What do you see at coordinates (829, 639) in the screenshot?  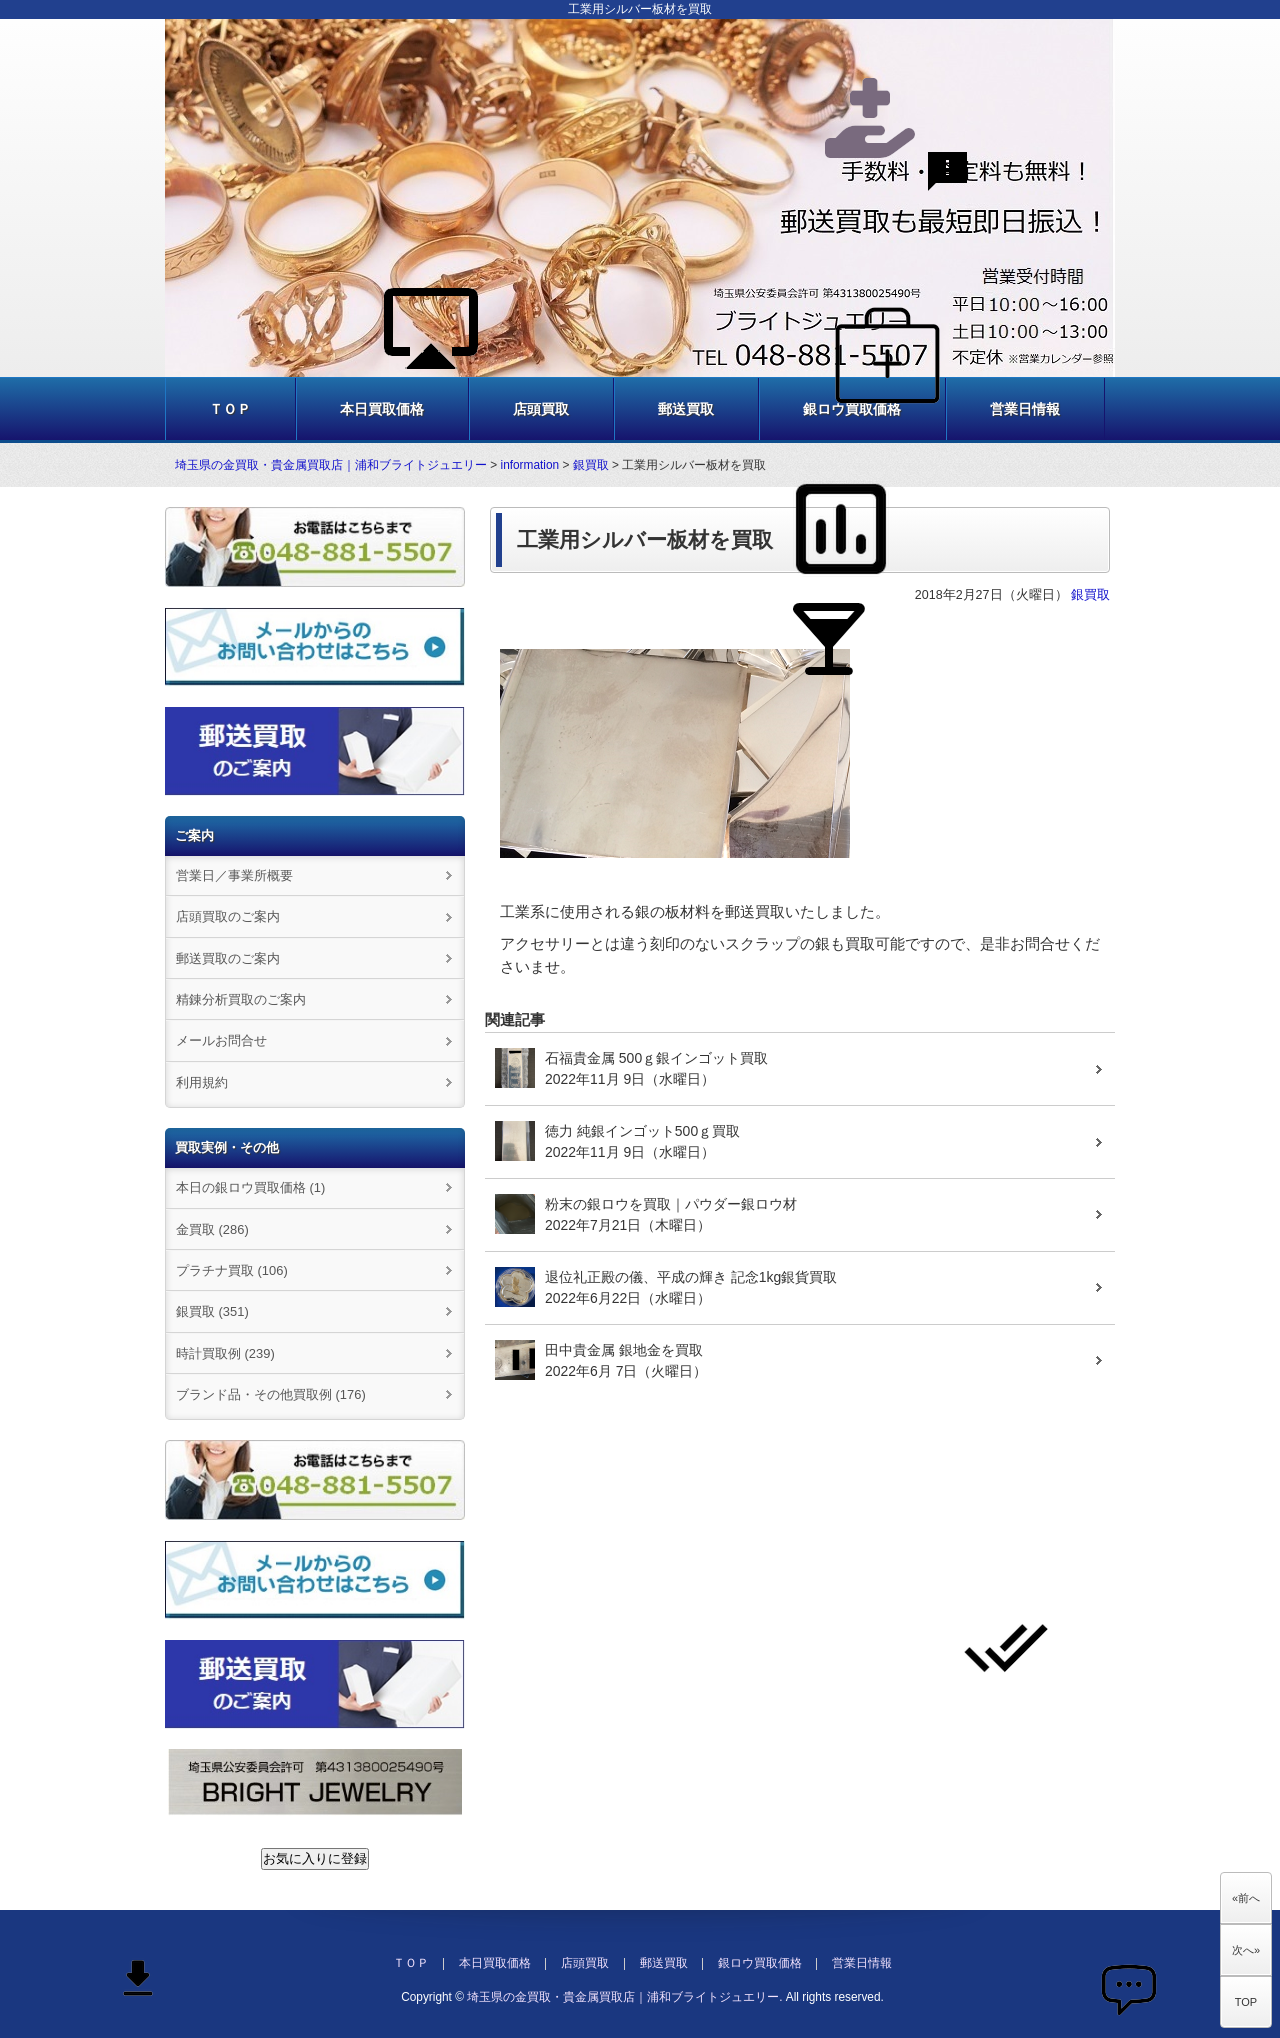 I see `find nearby bars or nightlife` at bounding box center [829, 639].